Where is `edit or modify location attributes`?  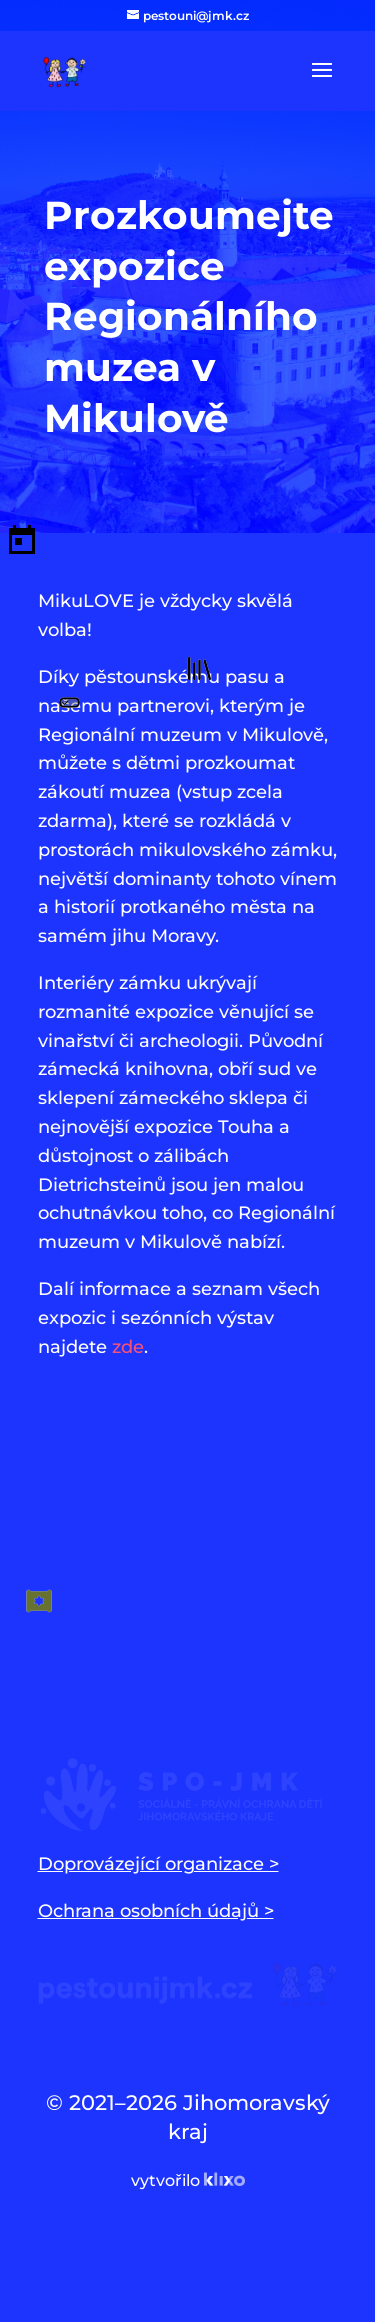 edit or modify location attributes is located at coordinates (69, 702).